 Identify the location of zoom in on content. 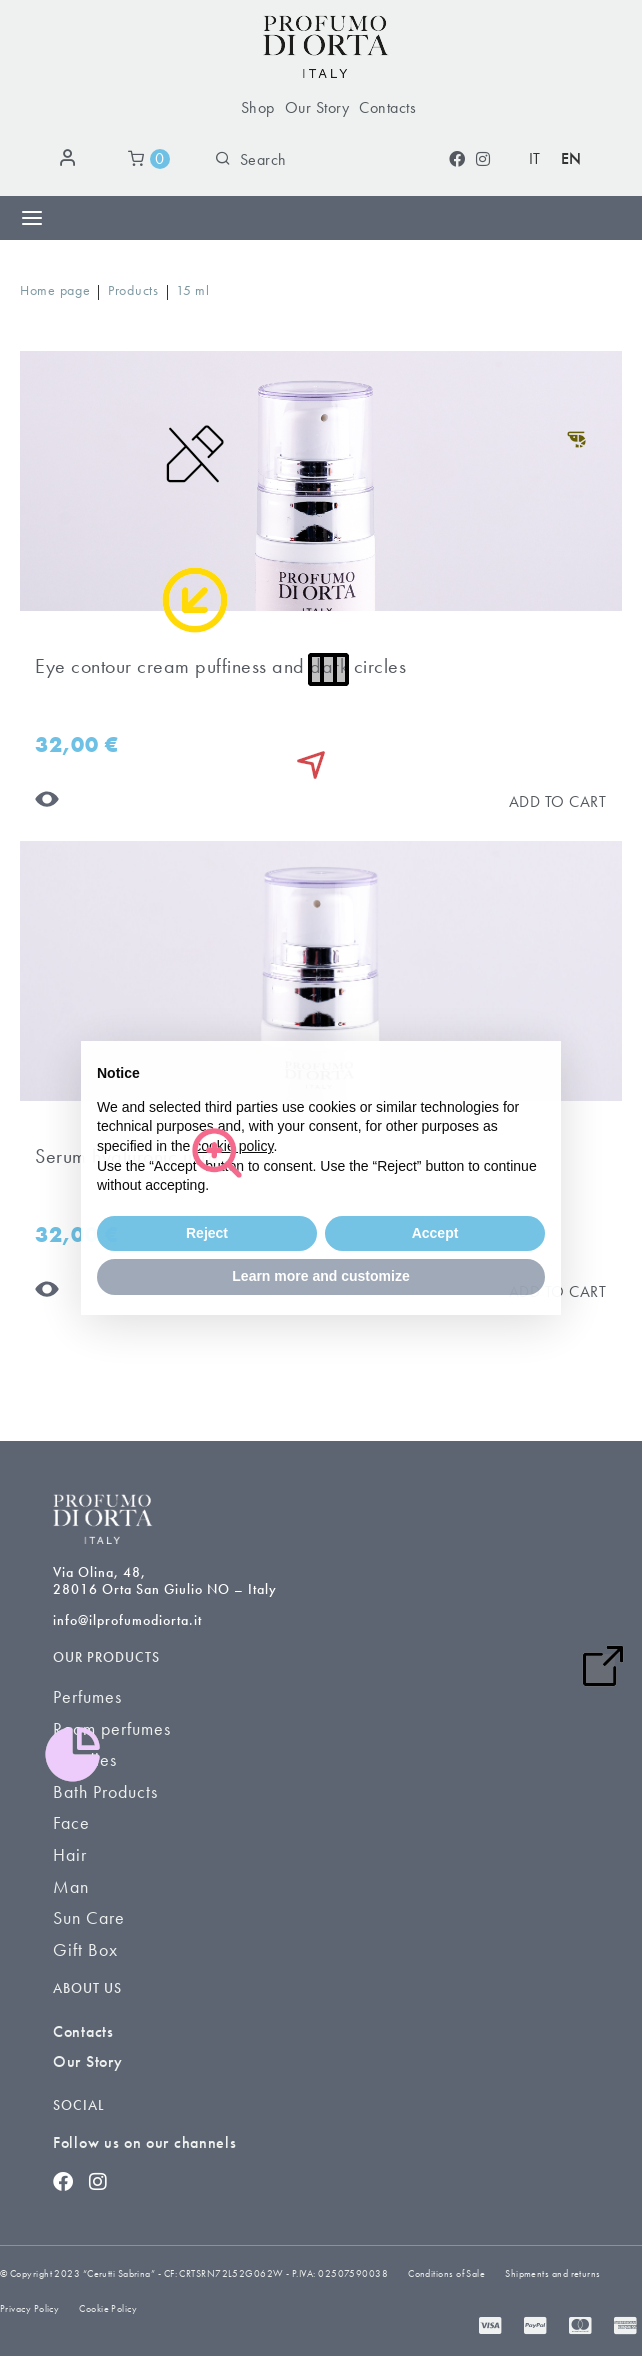
(217, 1153).